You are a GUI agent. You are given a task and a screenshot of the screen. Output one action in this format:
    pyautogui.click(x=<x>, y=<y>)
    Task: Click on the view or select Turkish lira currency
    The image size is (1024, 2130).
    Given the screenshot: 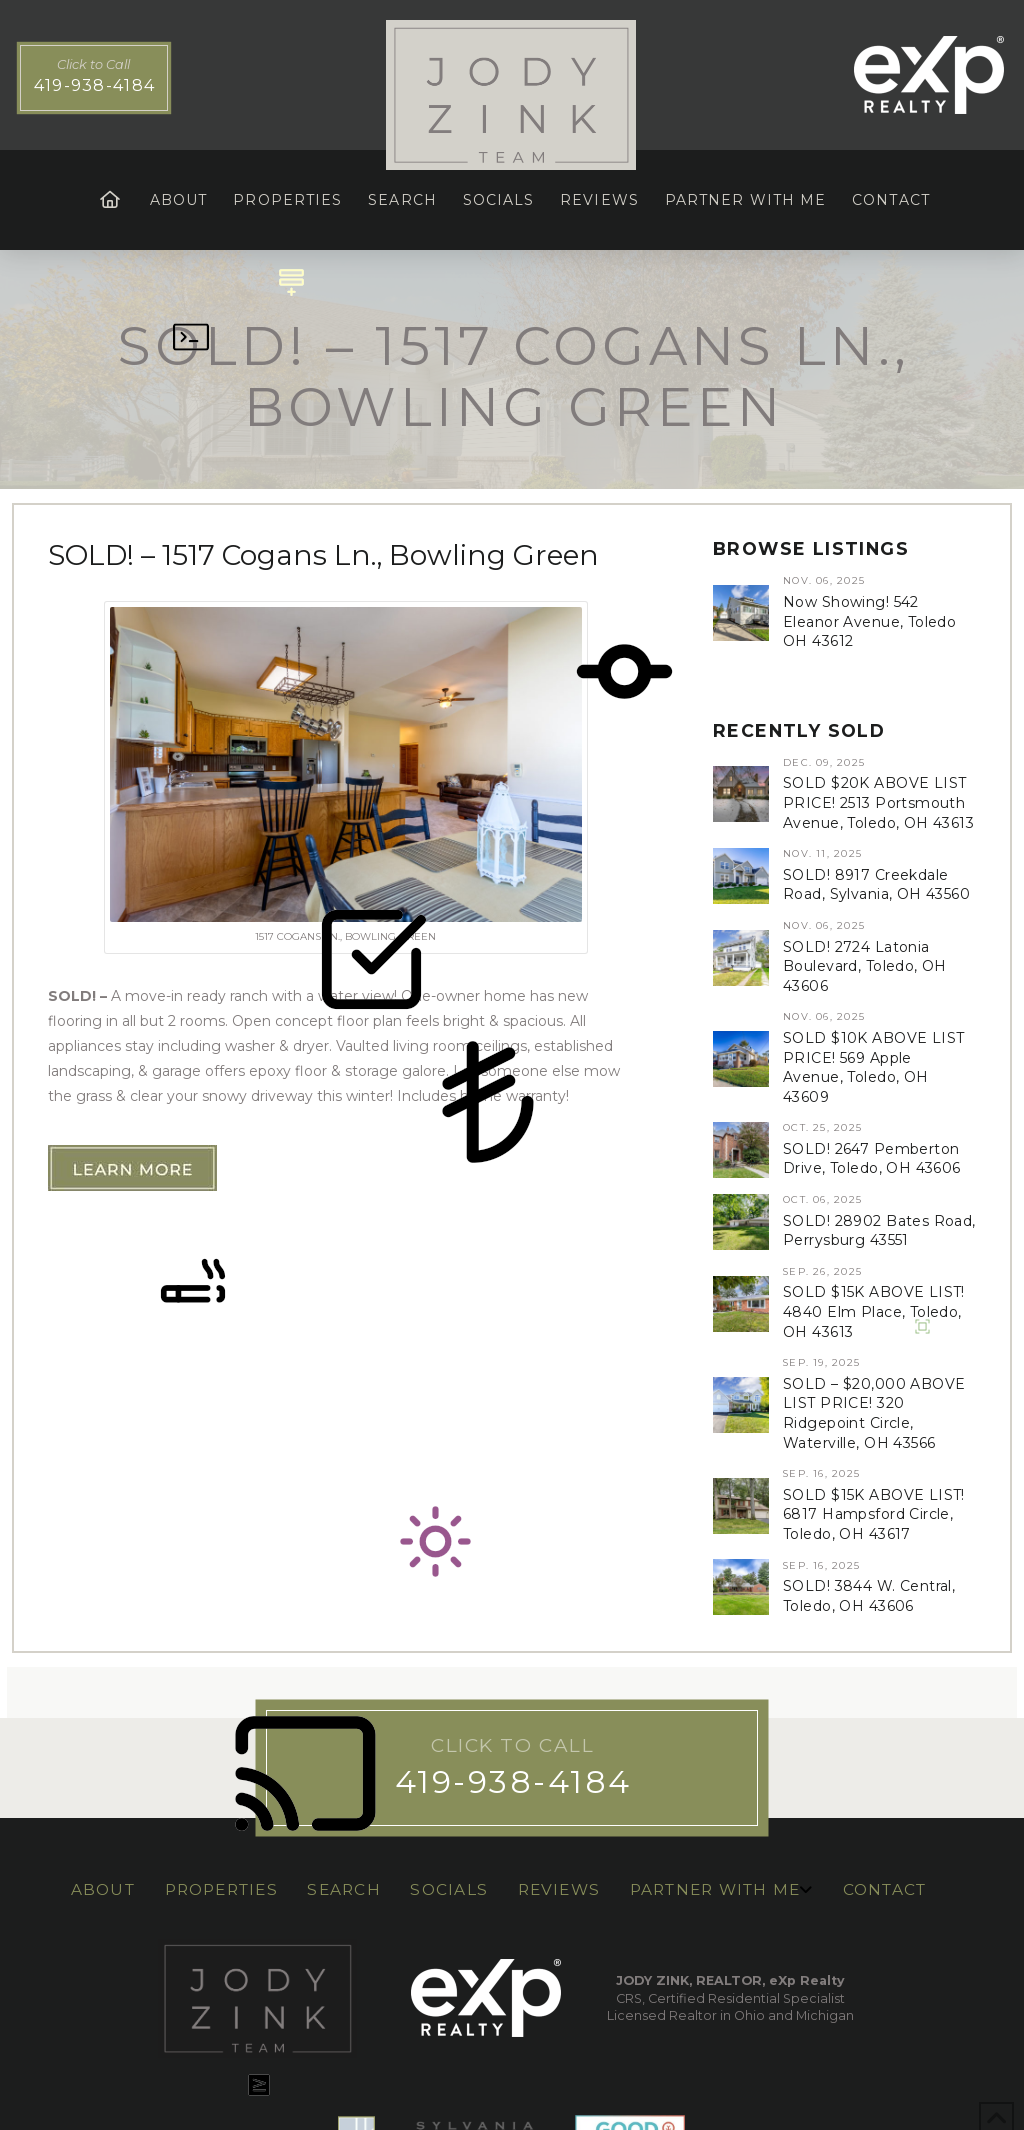 What is the action you would take?
    pyautogui.click(x=491, y=1102)
    